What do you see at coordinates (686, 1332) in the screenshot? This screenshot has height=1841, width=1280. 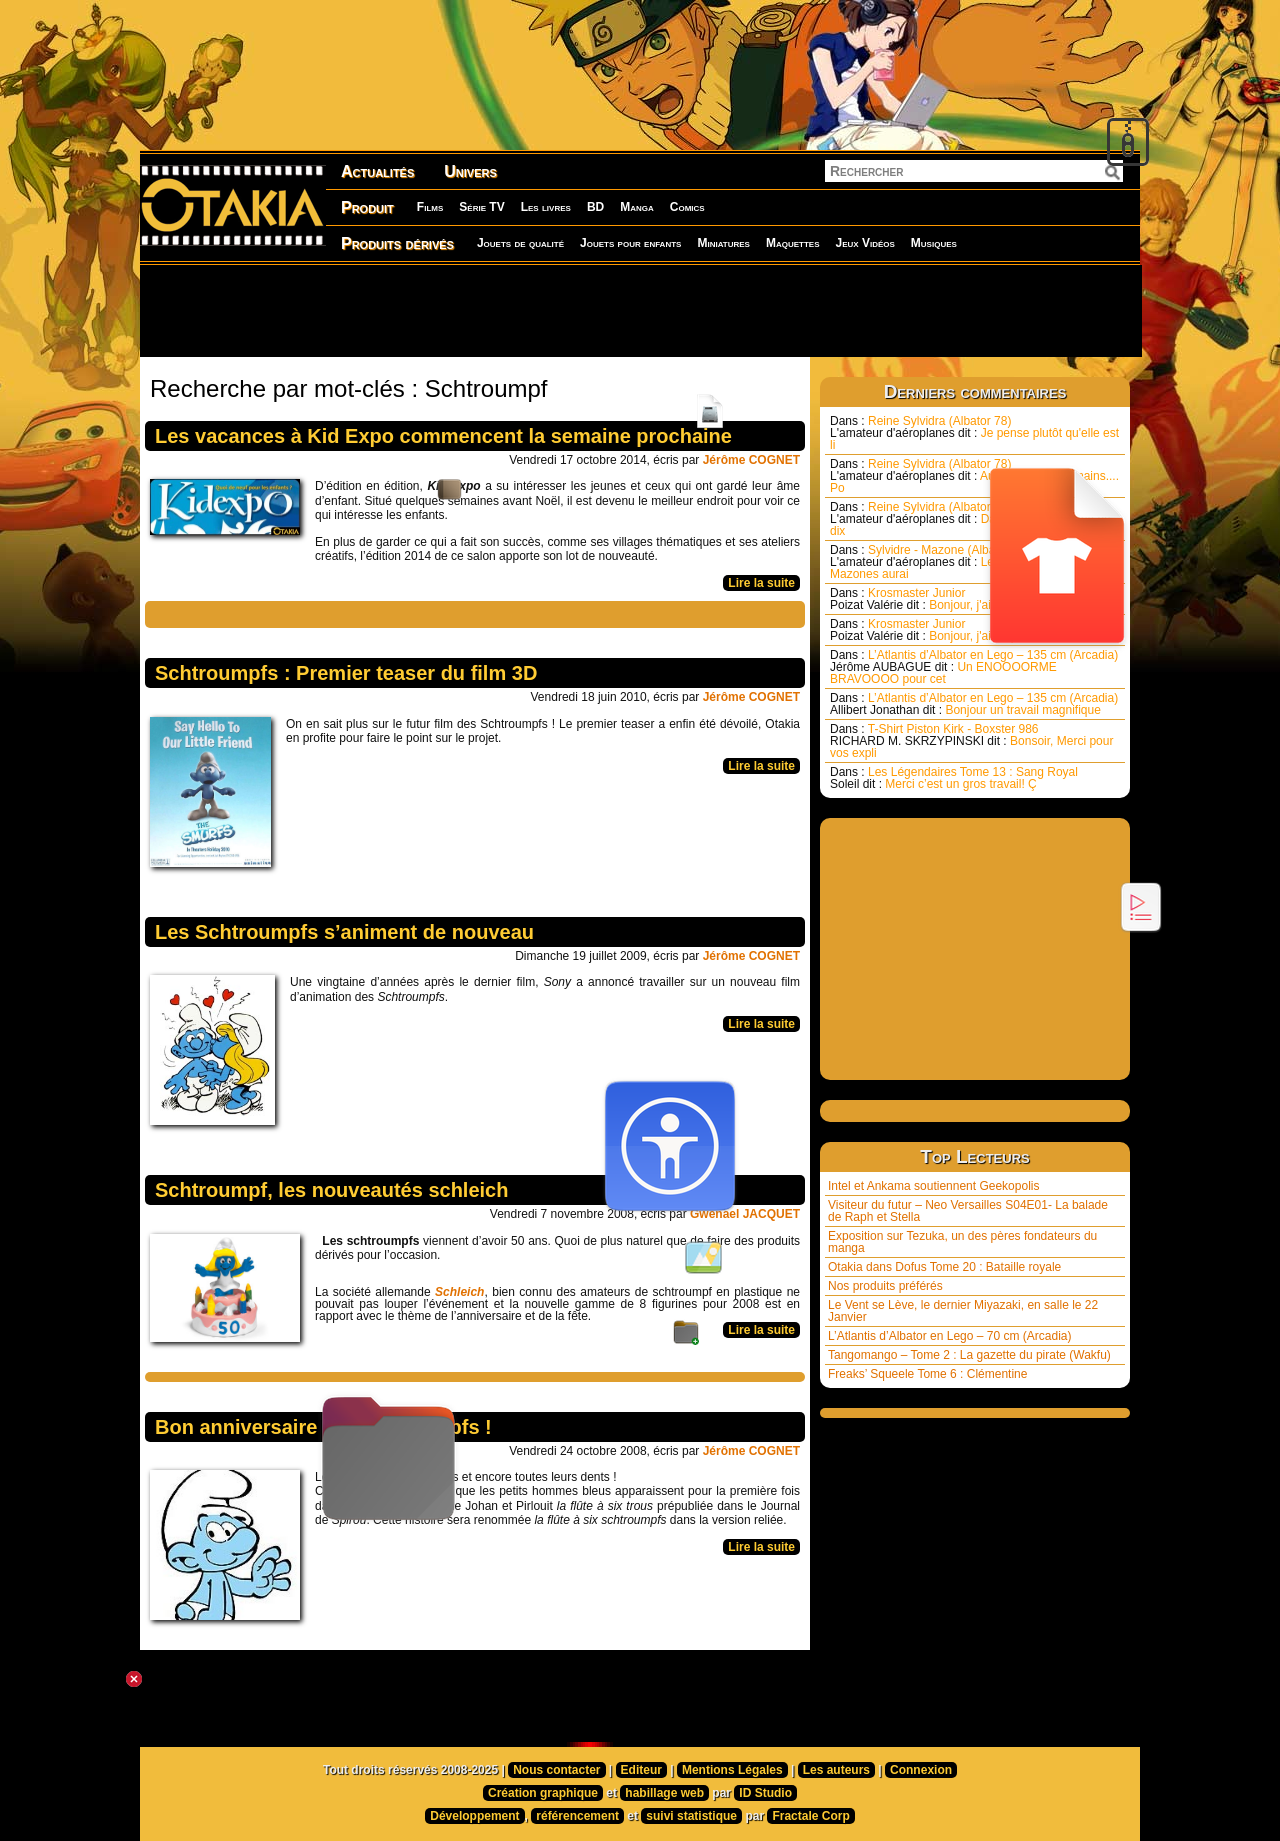 I see `create a new folder` at bounding box center [686, 1332].